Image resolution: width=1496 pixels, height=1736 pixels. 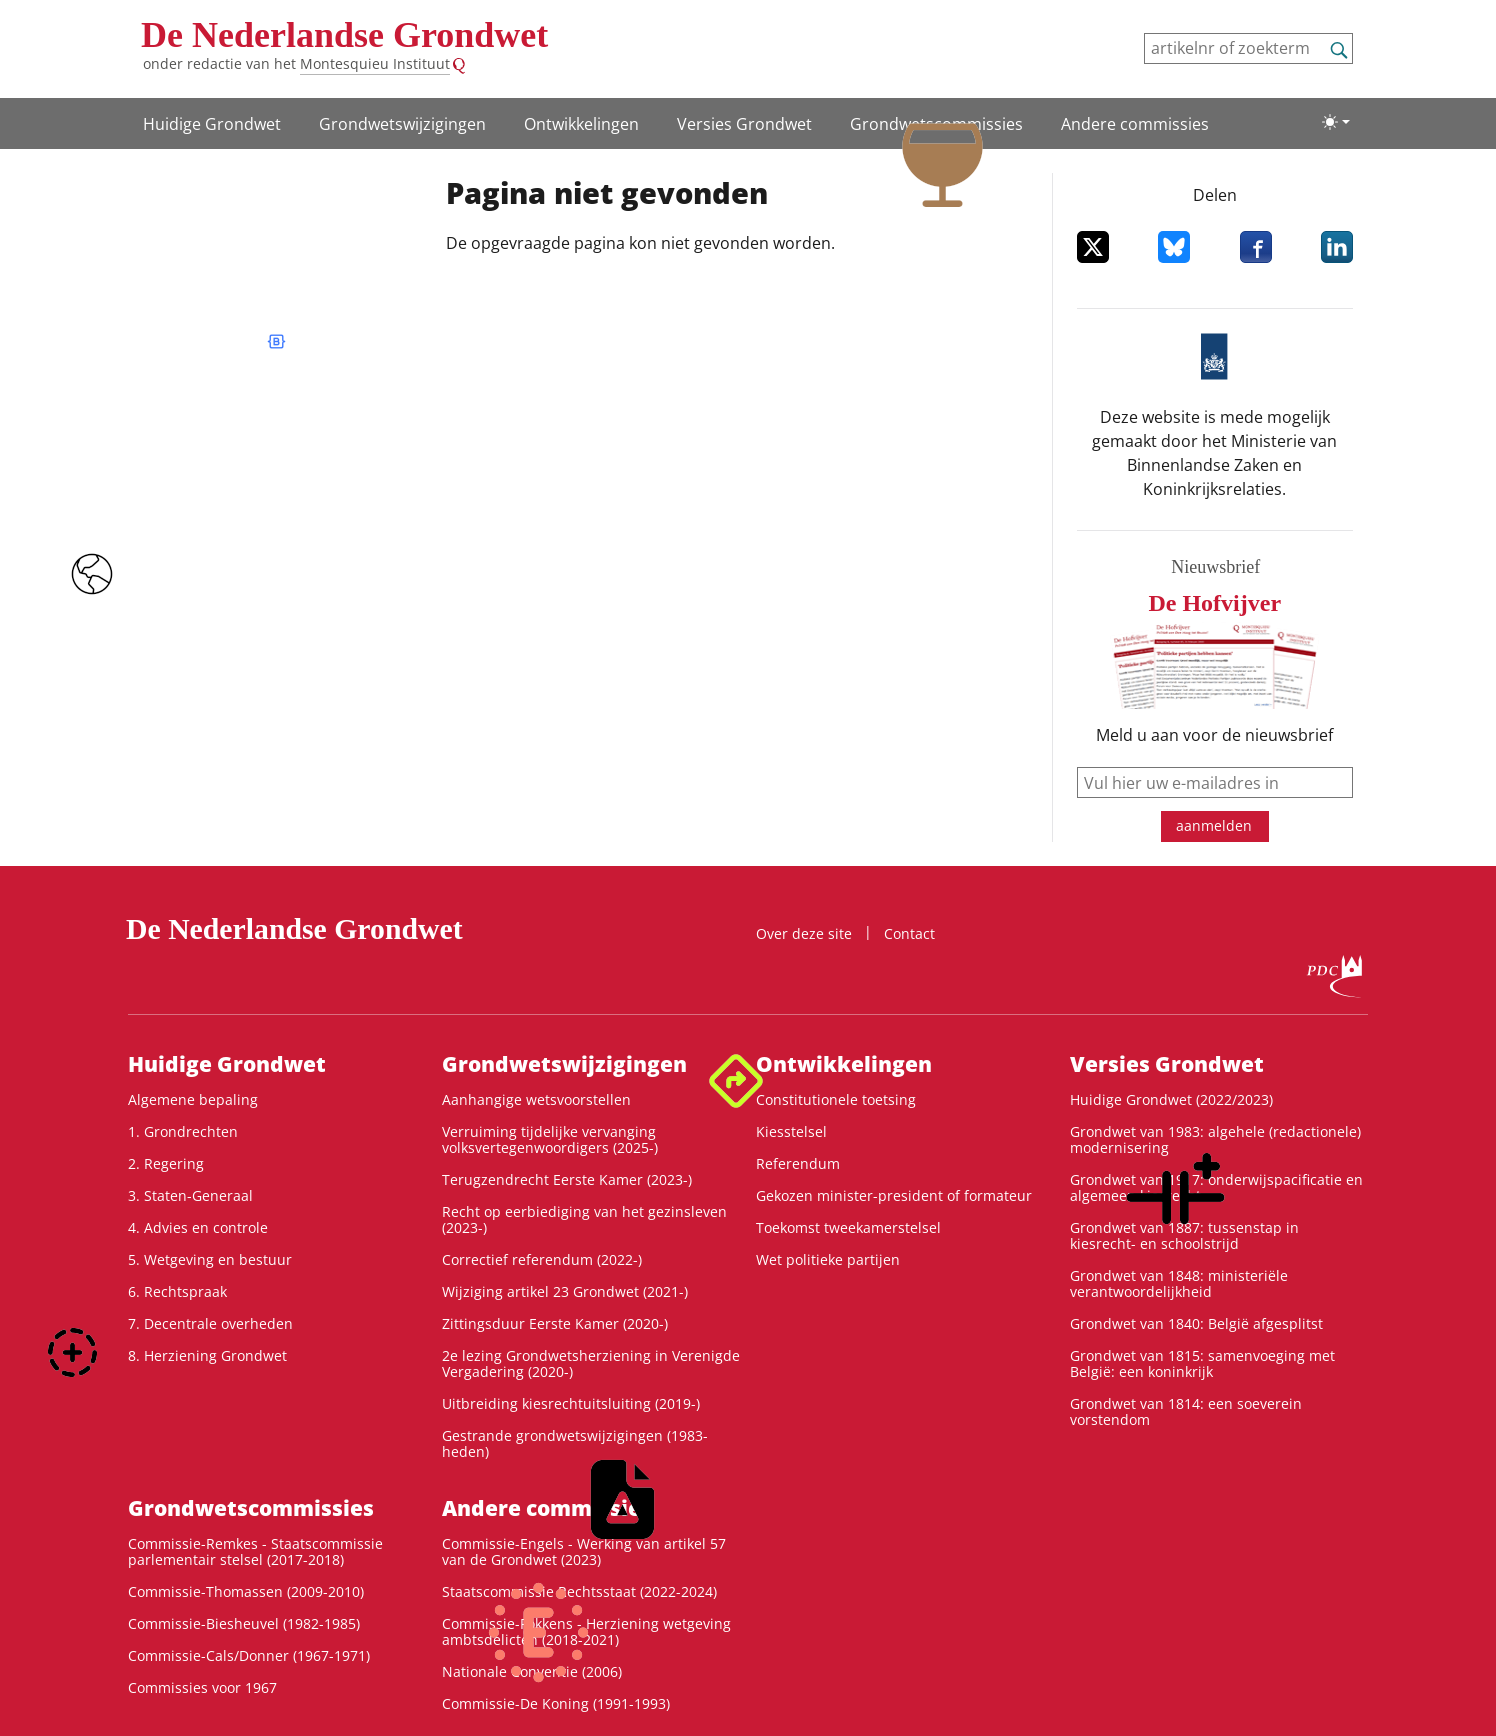 I want to click on switch to international or global settings, so click(x=92, y=574).